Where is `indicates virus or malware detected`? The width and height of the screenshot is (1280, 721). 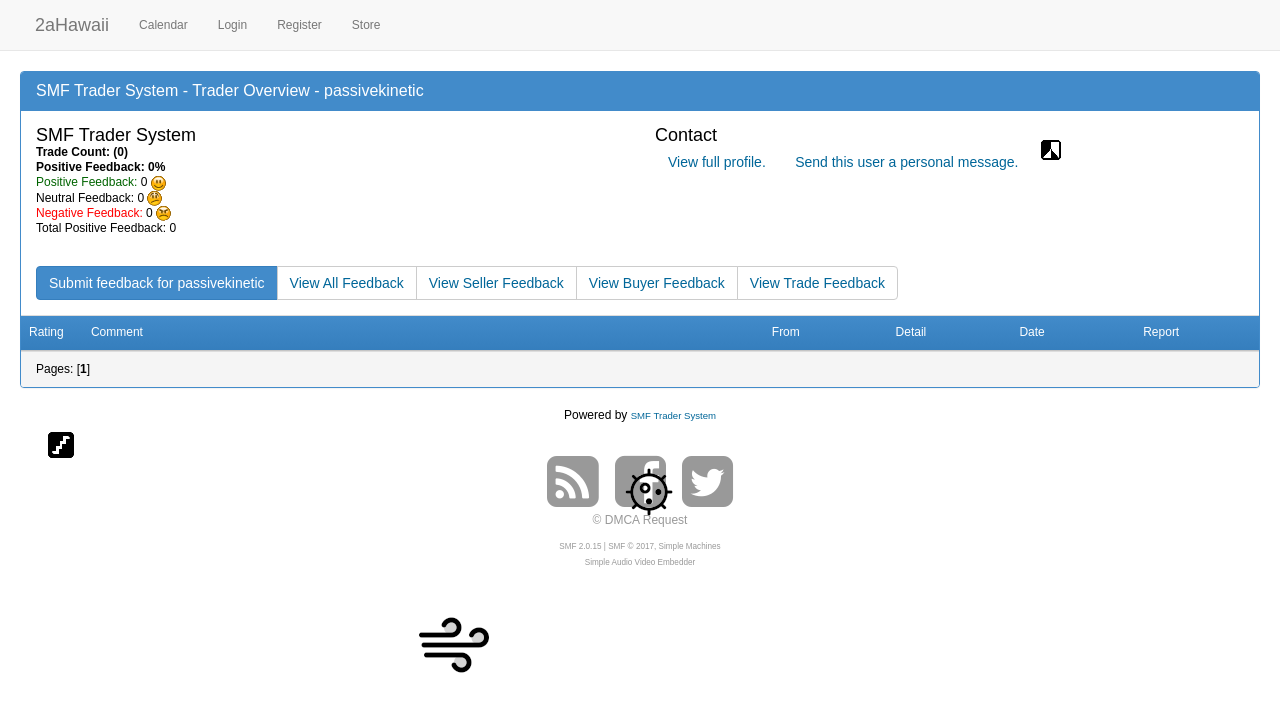
indicates virus or malware detected is located at coordinates (649, 492).